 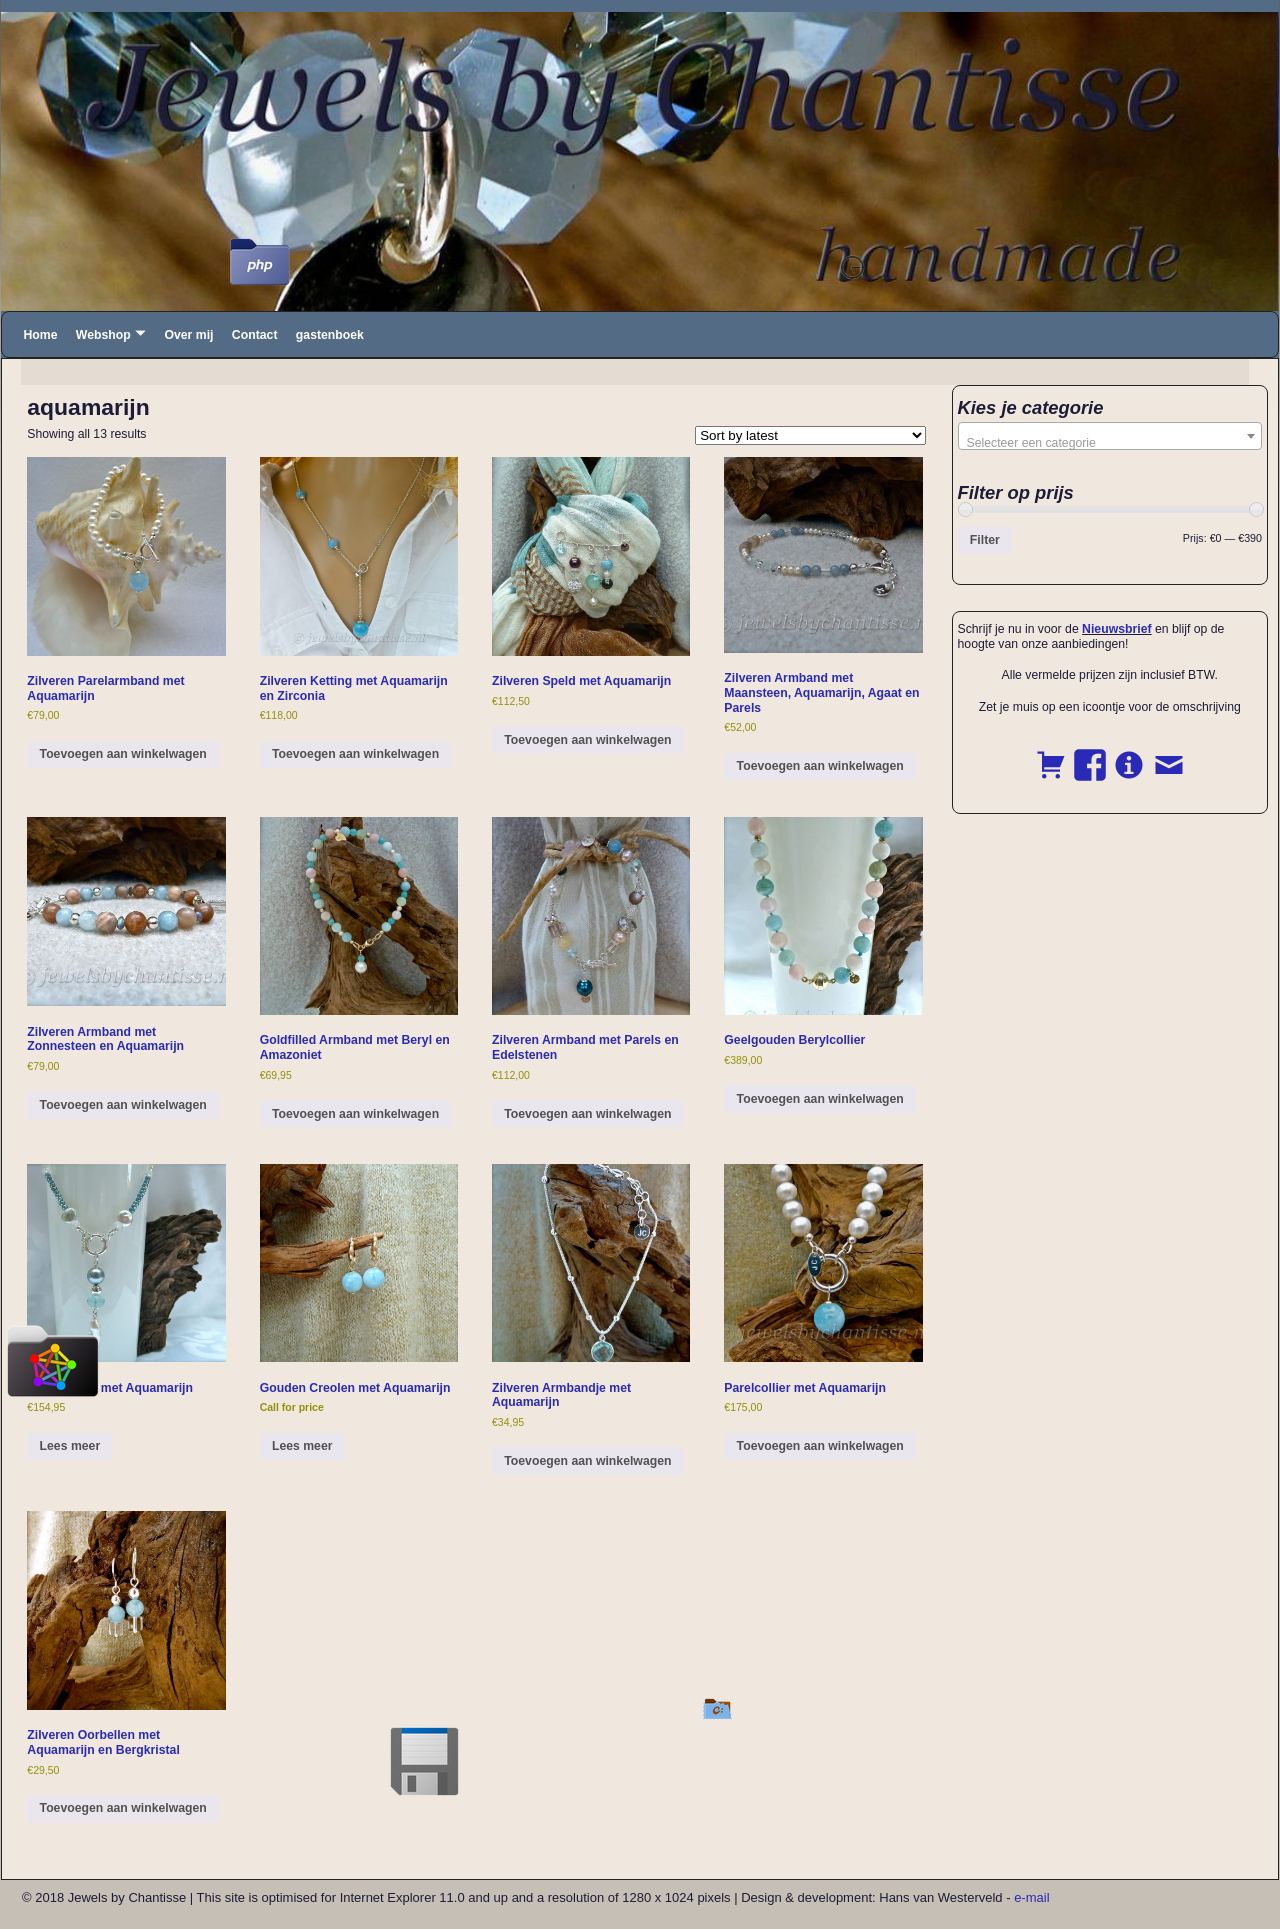 What do you see at coordinates (424, 1761) in the screenshot?
I see `save the current file or document` at bounding box center [424, 1761].